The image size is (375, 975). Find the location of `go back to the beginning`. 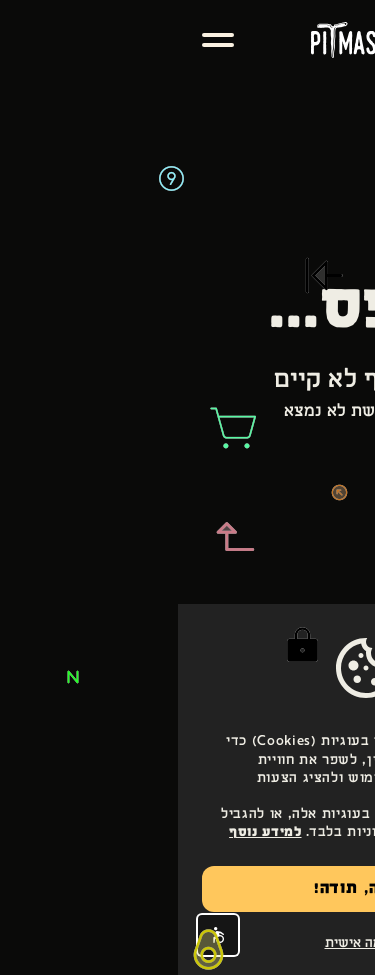

go back to the beginning is located at coordinates (323, 275).